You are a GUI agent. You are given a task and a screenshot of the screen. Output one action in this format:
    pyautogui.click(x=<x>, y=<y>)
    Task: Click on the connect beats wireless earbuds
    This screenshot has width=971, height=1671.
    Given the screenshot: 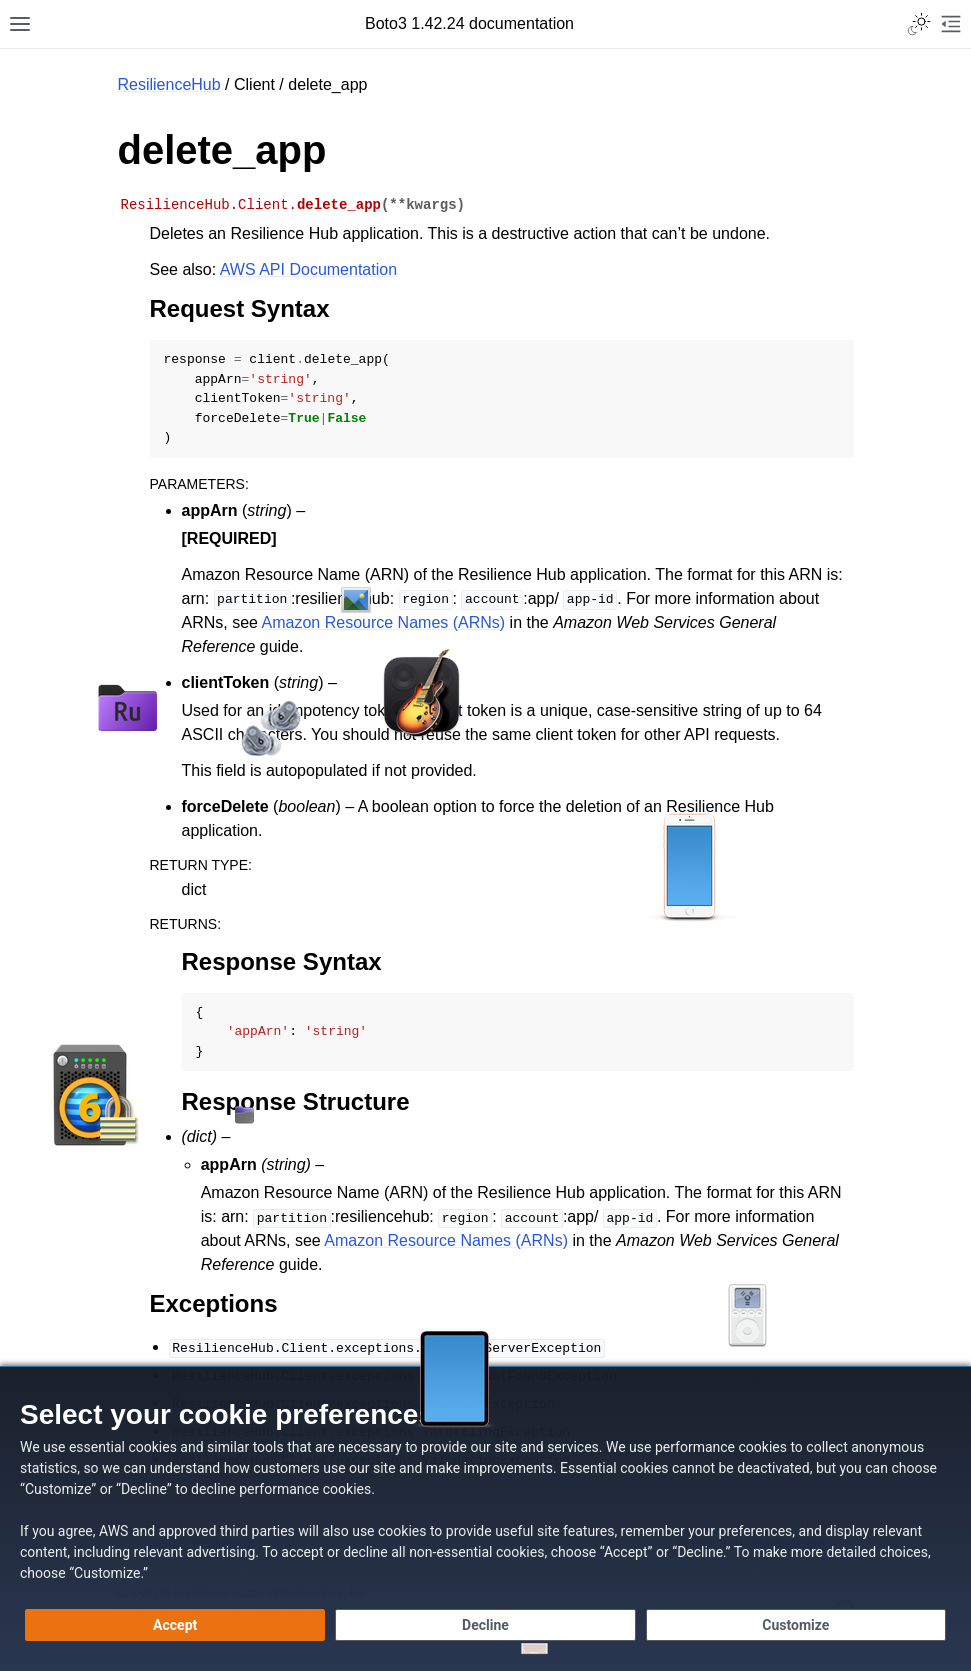 What is the action you would take?
    pyautogui.click(x=271, y=729)
    